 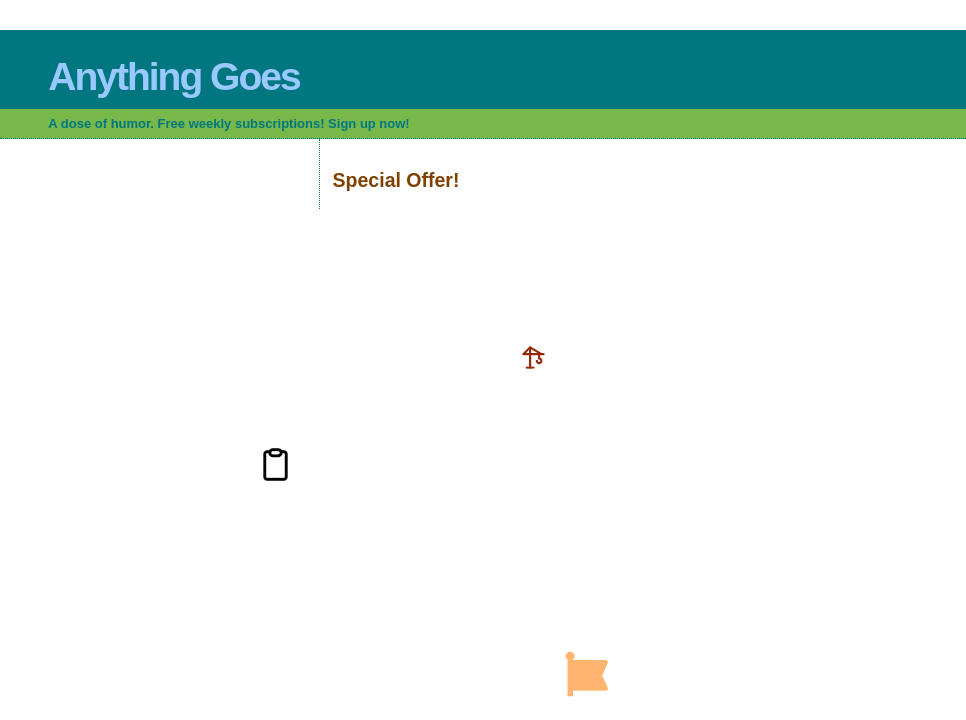 I want to click on copy to clipboard, so click(x=275, y=464).